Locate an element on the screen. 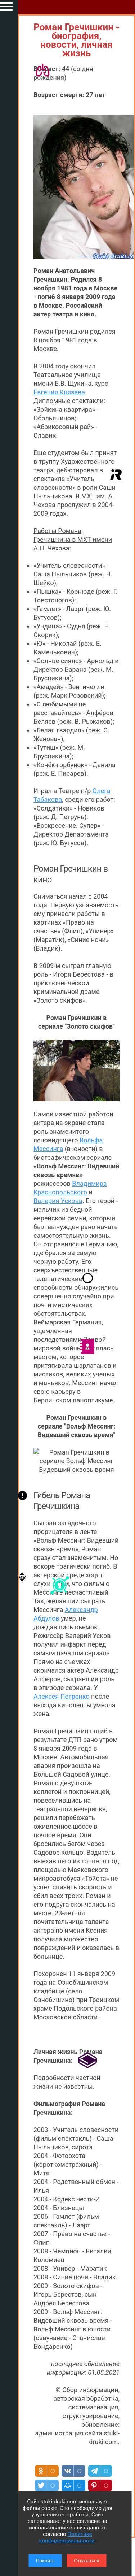 The width and height of the screenshot is (135, 2576). stackbit logo is located at coordinates (87, 2060).